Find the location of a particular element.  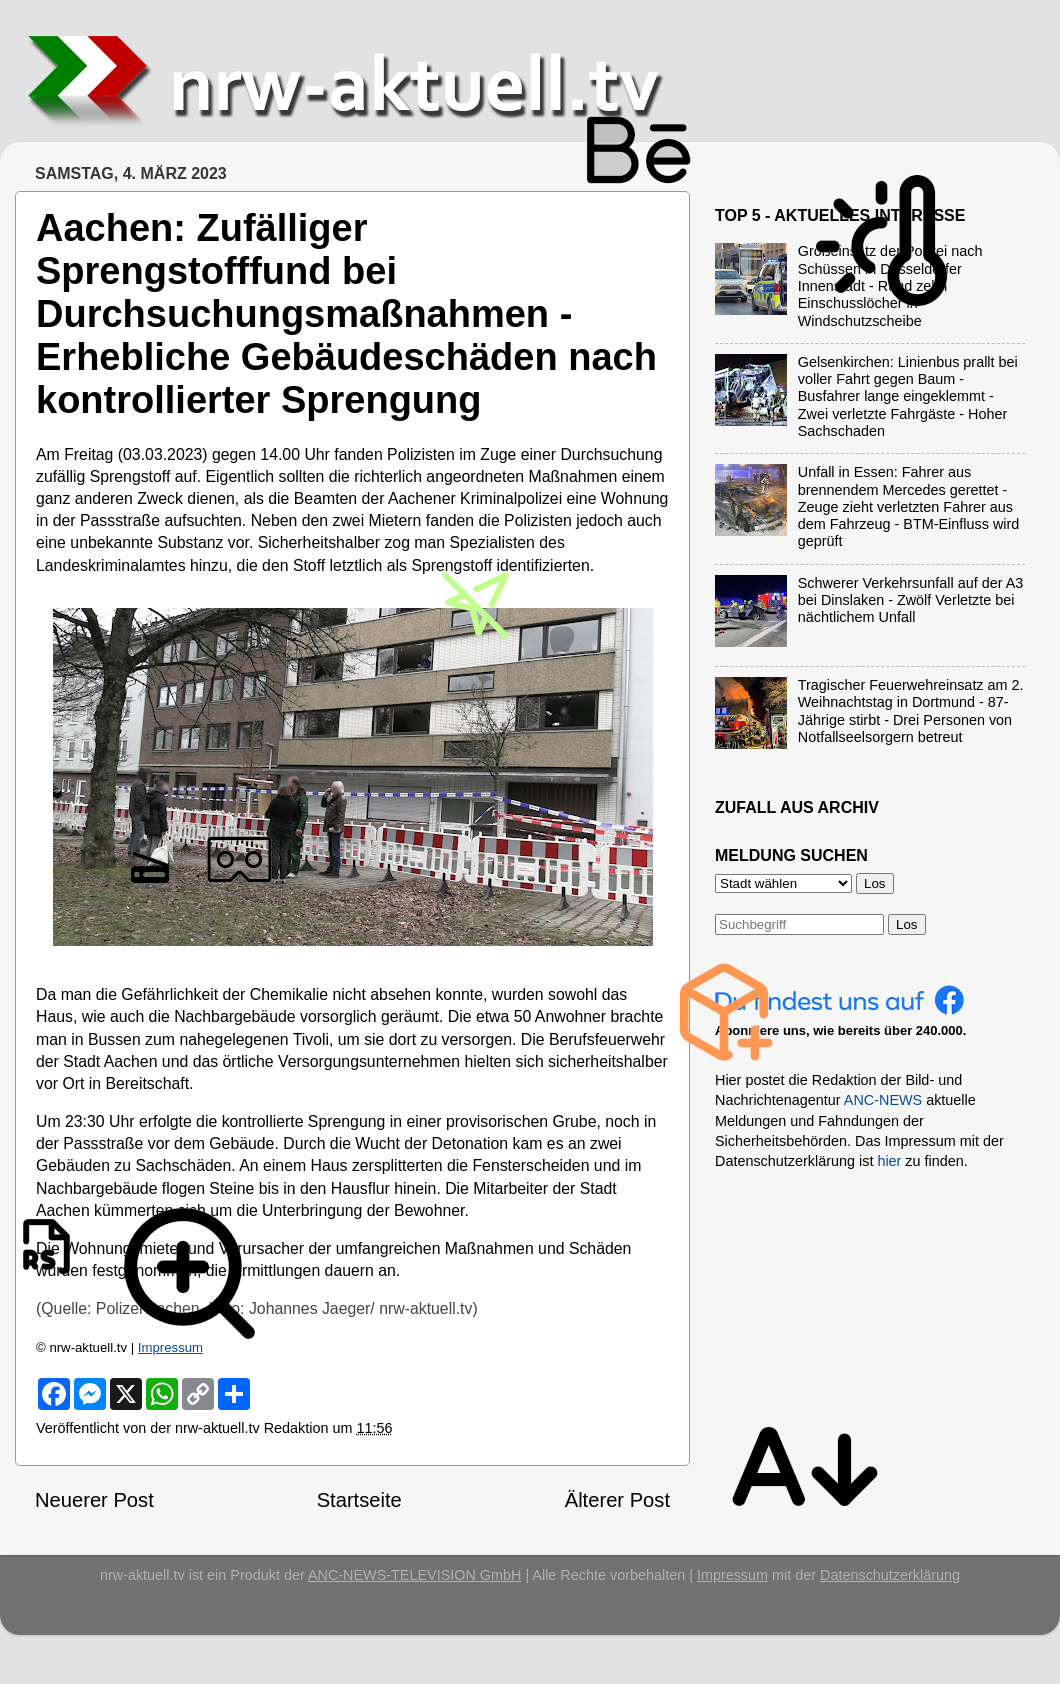

add a new 3D object or model is located at coordinates (724, 1012).